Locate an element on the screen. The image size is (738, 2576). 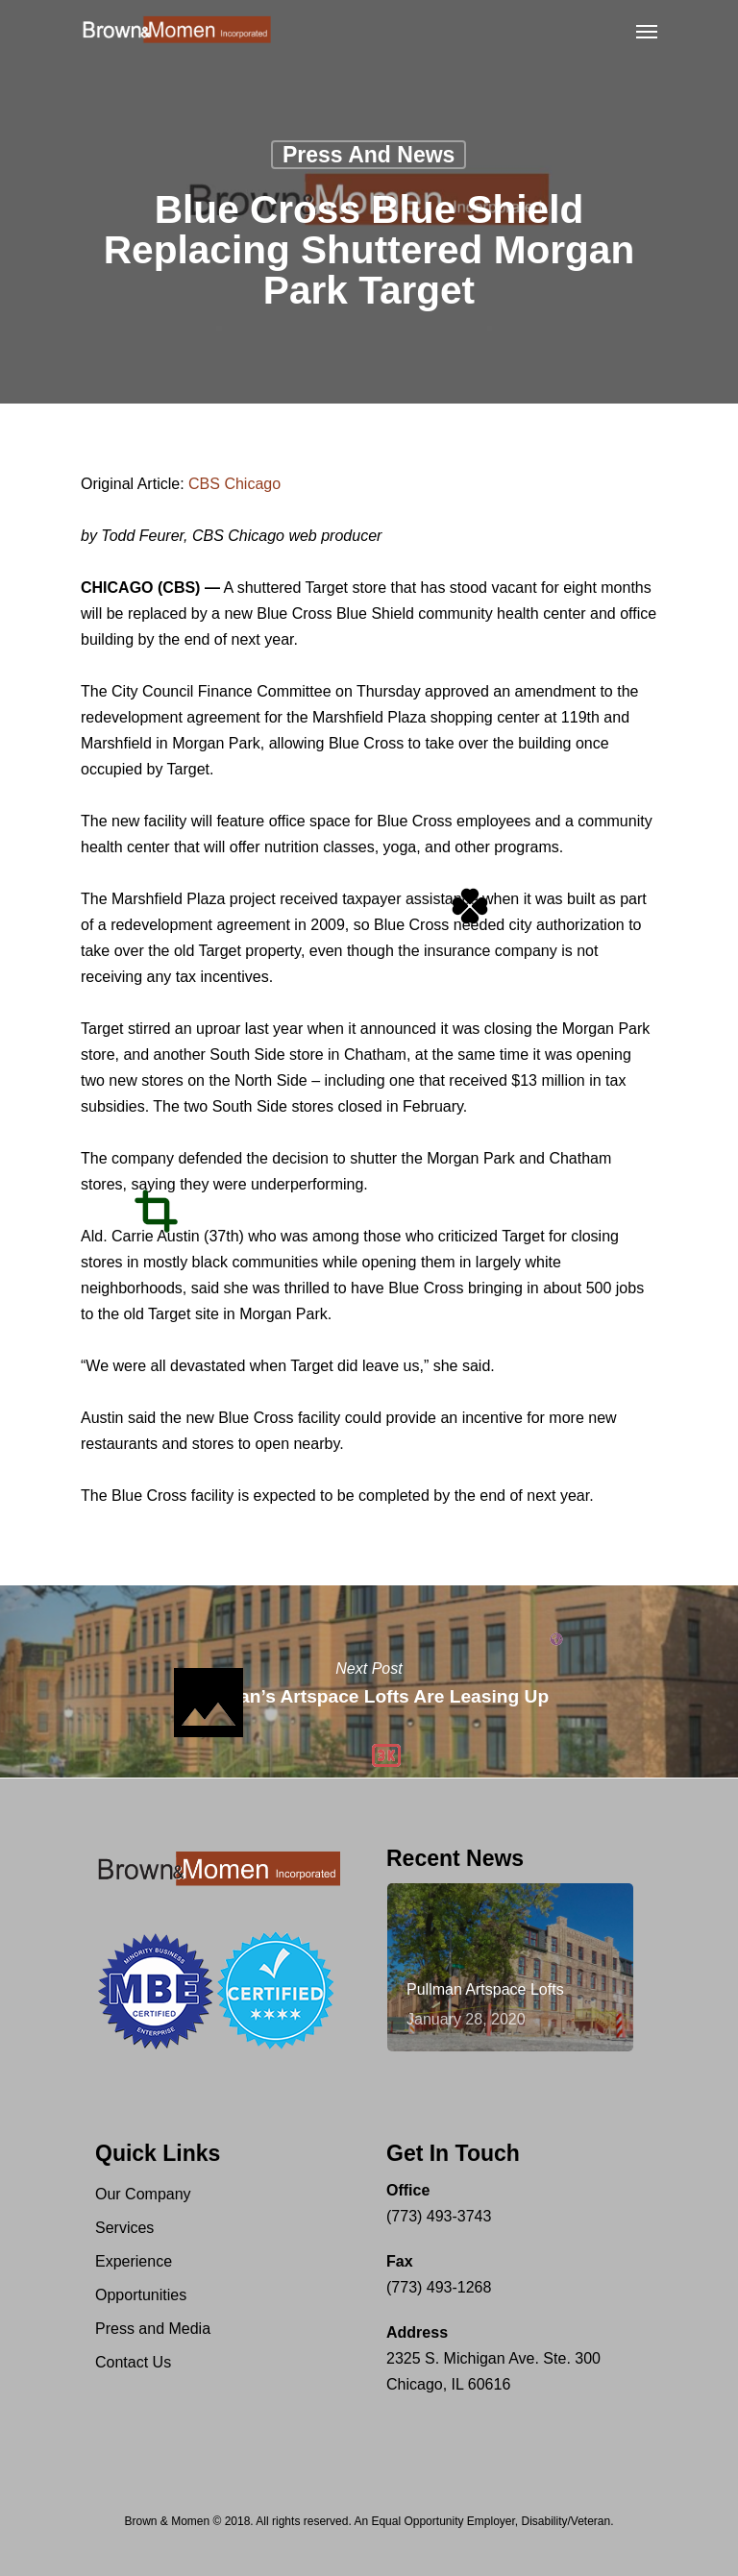
crop an image or photo is located at coordinates (156, 1211).